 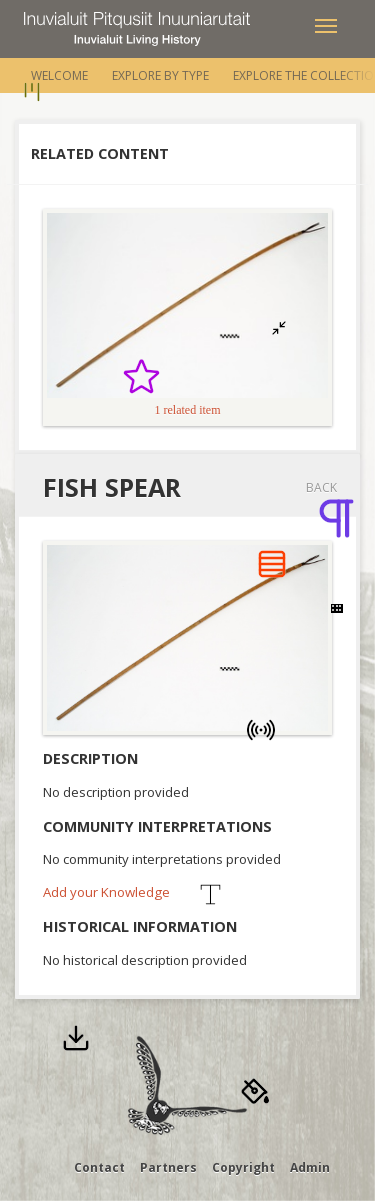 What do you see at coordinates (336, 608) in the screenshot?
I see `switch to grid view layout` at bounding box center [336, 608].